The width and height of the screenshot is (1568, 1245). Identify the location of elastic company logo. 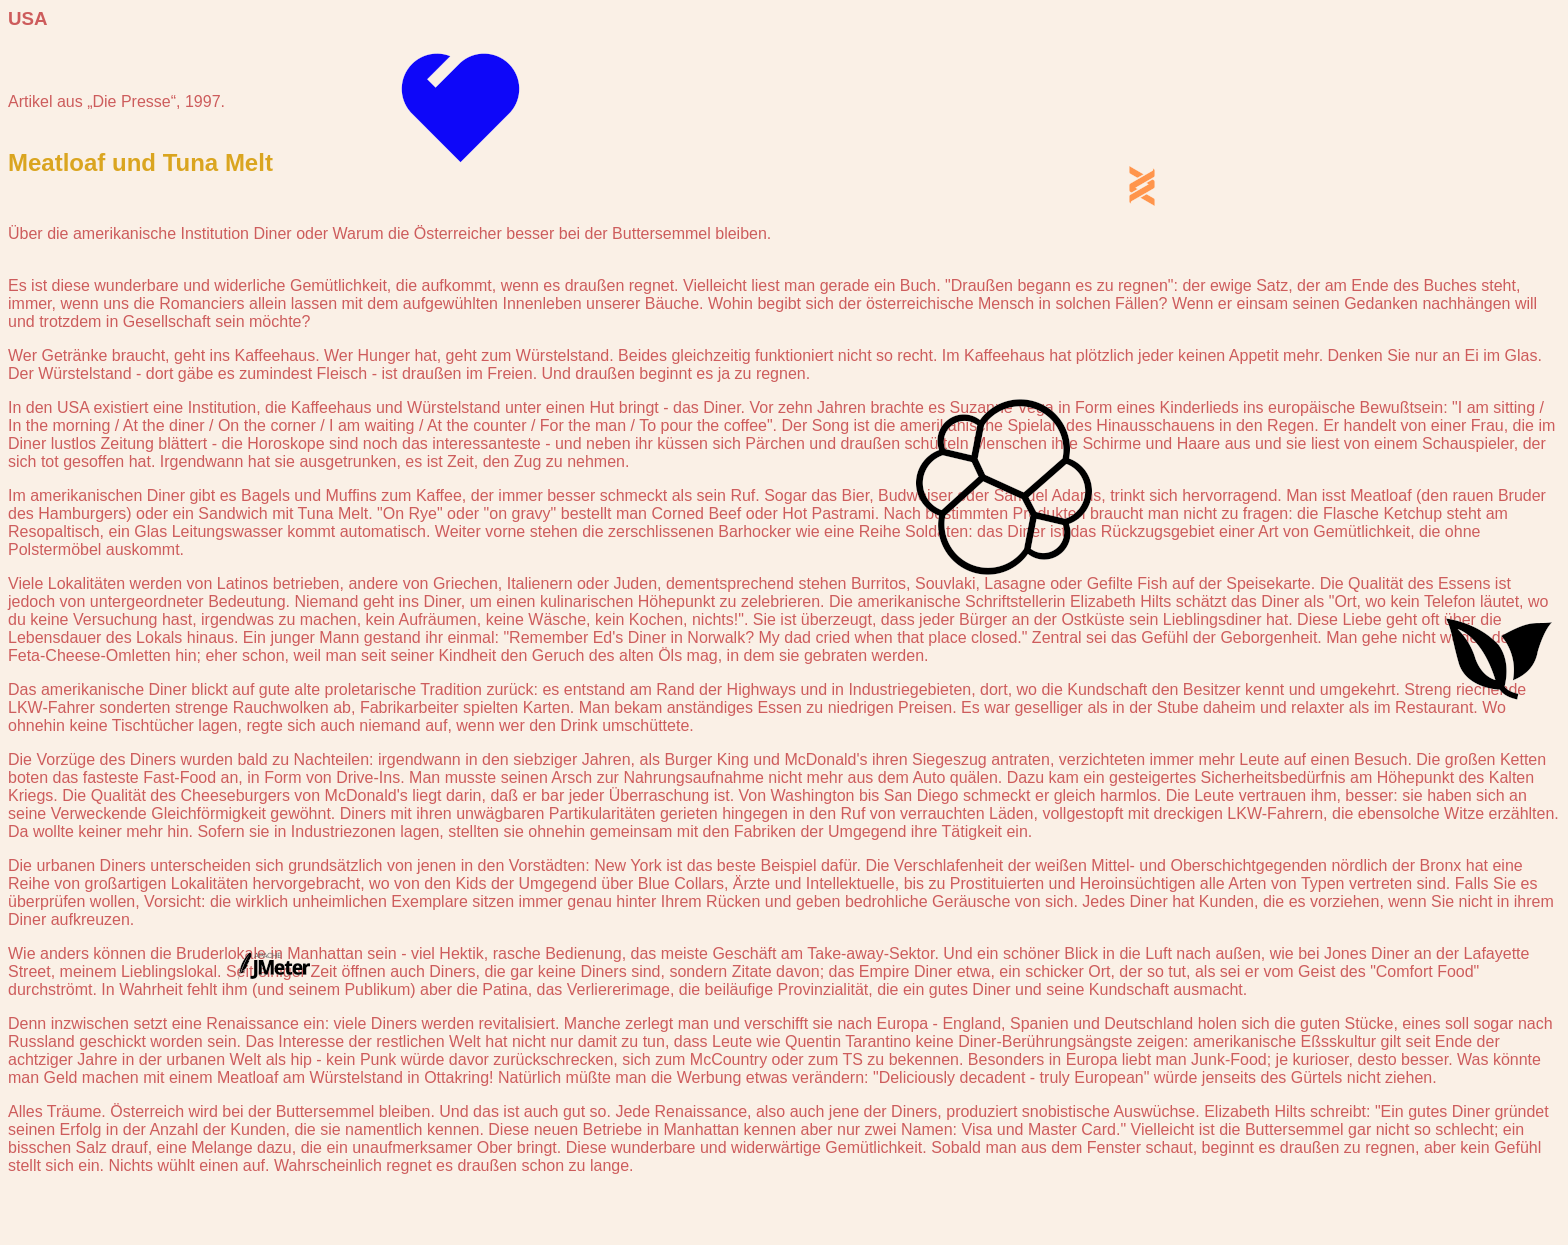
(1004, 487).